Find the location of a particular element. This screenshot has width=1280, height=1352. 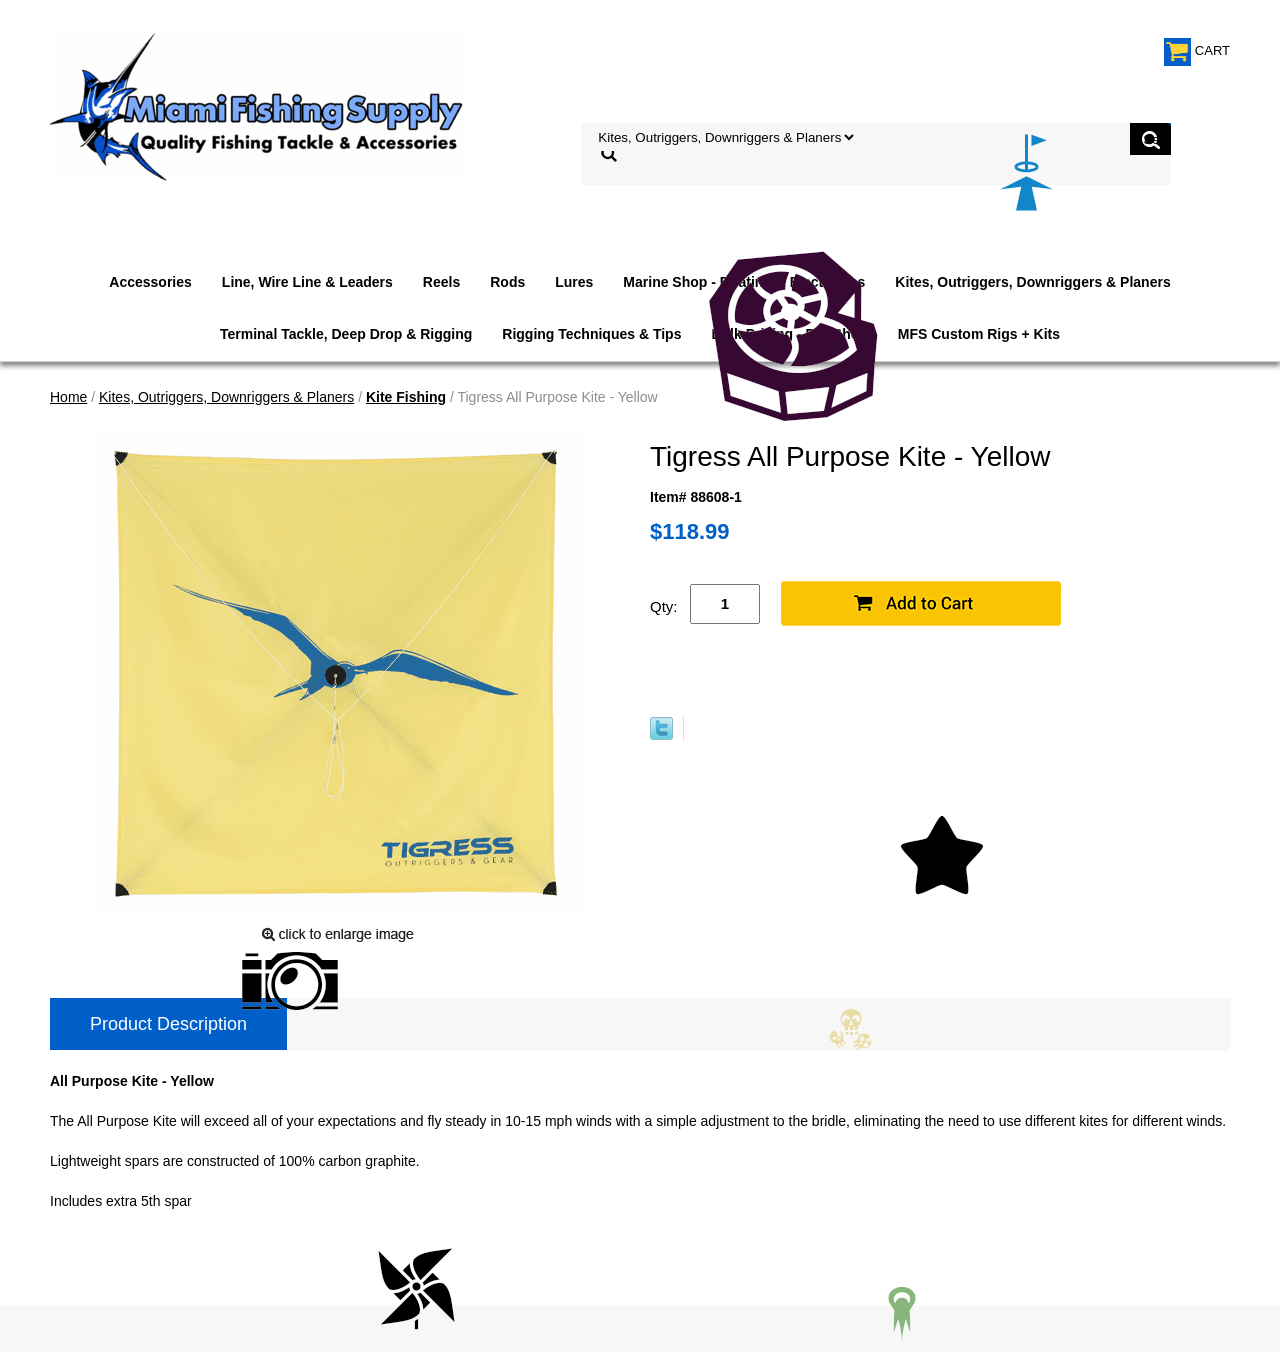

view fossil collection or inventory is located at coordinates (794, 335).